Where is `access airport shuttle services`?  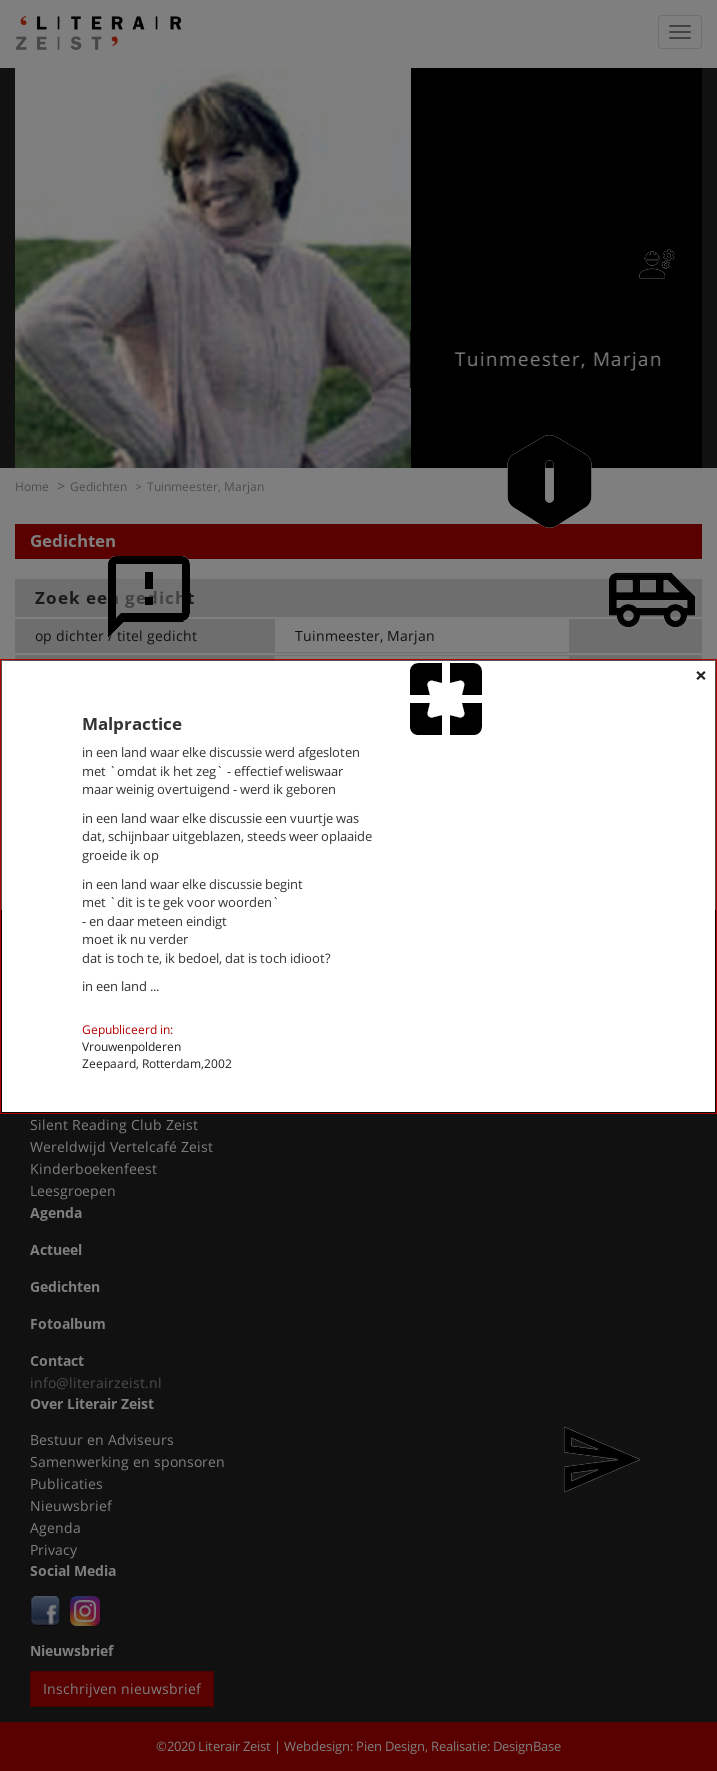 access airport shuttle services is located at coordinates (652, 600).